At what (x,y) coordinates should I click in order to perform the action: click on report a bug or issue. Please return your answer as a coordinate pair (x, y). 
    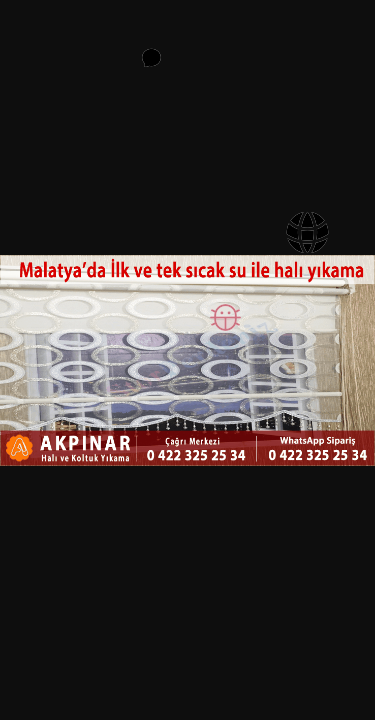
    Looking at the image, I should click on (225, 317).